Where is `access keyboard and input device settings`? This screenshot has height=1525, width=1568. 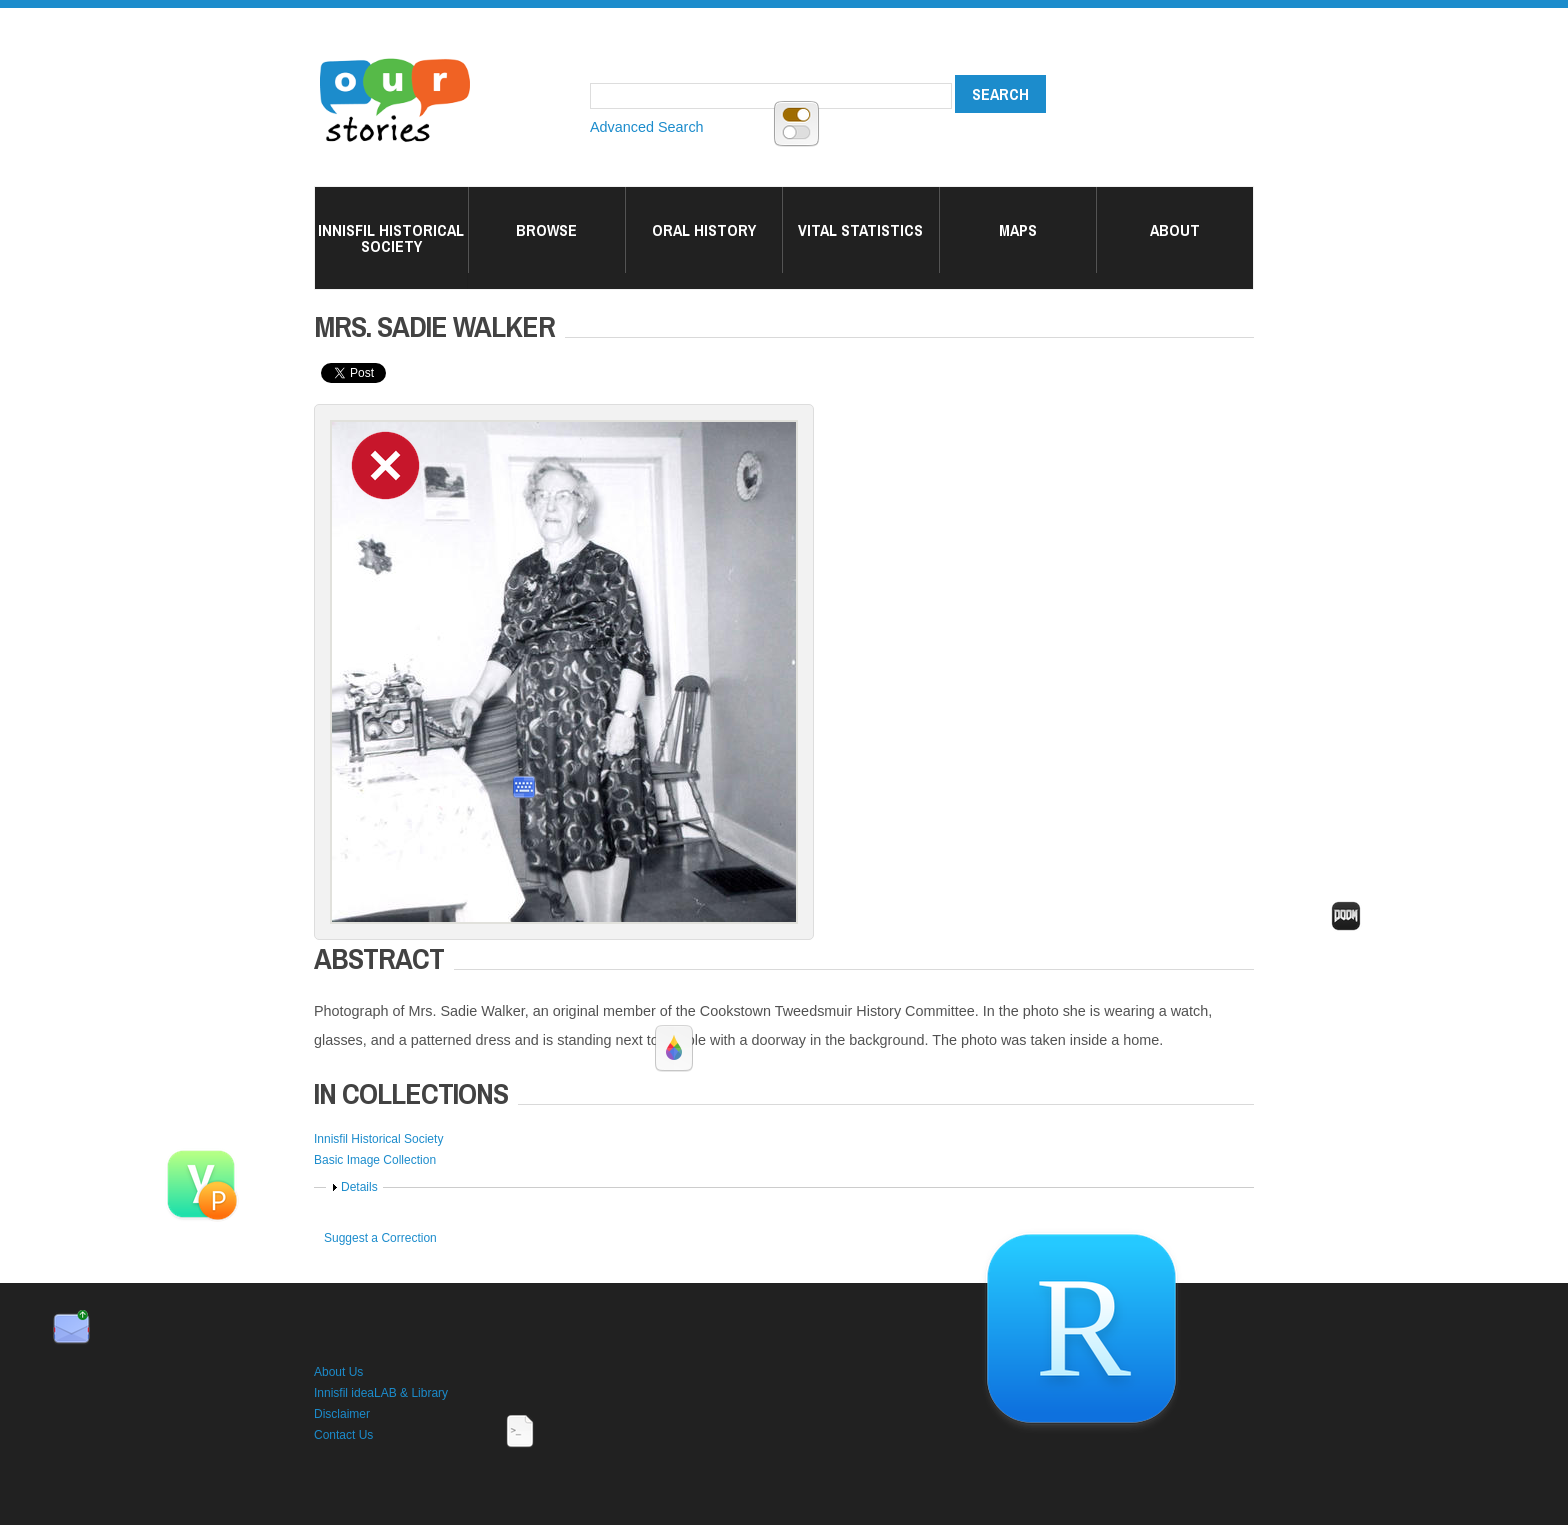 access keyboard and input device settings is located at coordinates (524, 787).